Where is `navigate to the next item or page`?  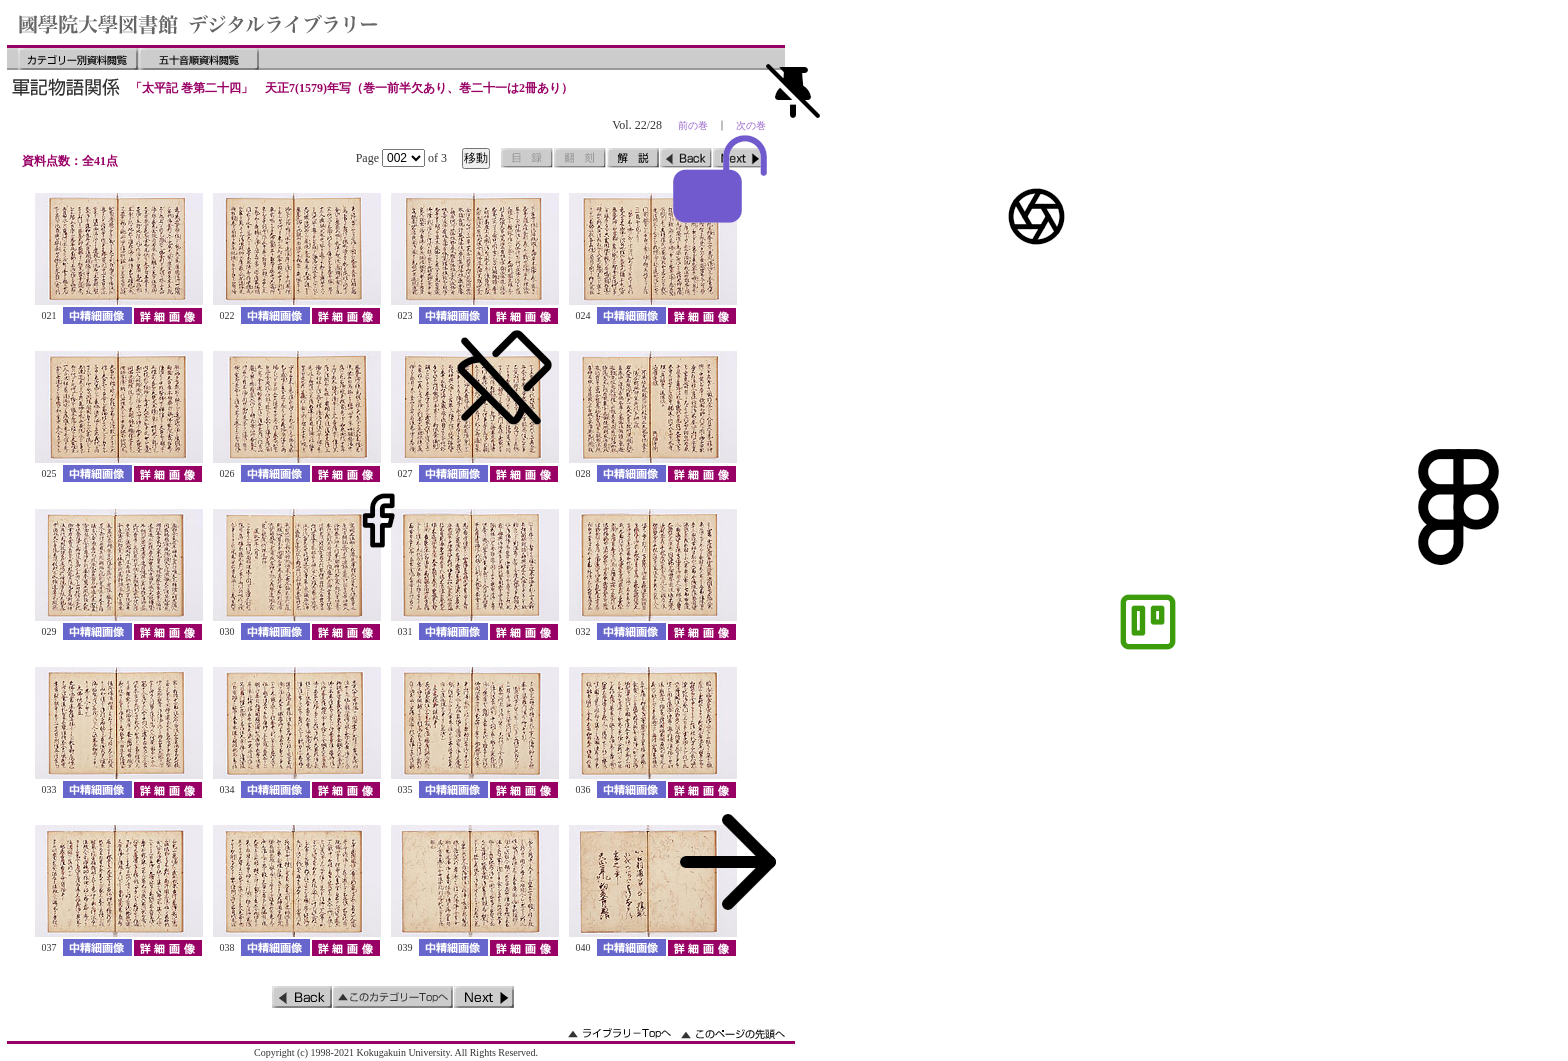 navigate to the next item or page is located at coordinates (728, 862).